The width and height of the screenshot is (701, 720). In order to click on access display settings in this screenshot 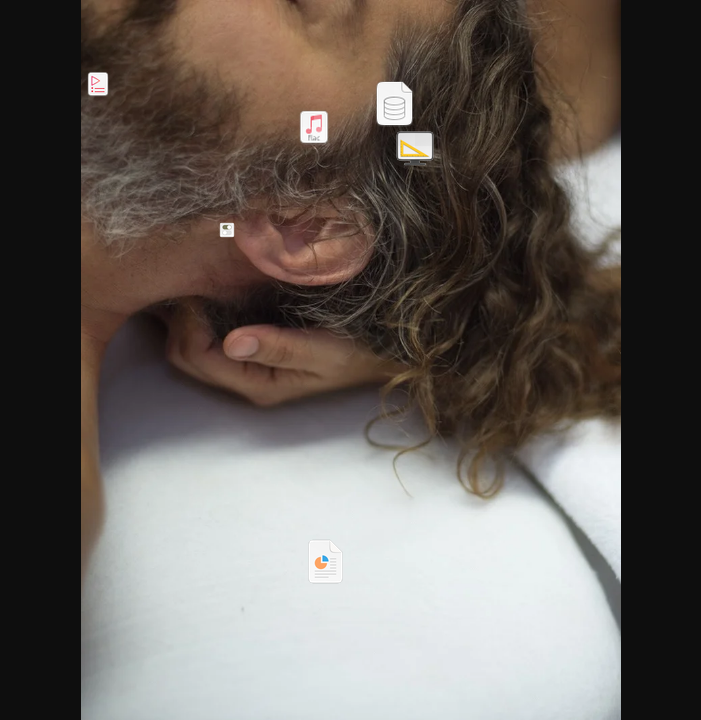, I will do `click(415, 148)`.